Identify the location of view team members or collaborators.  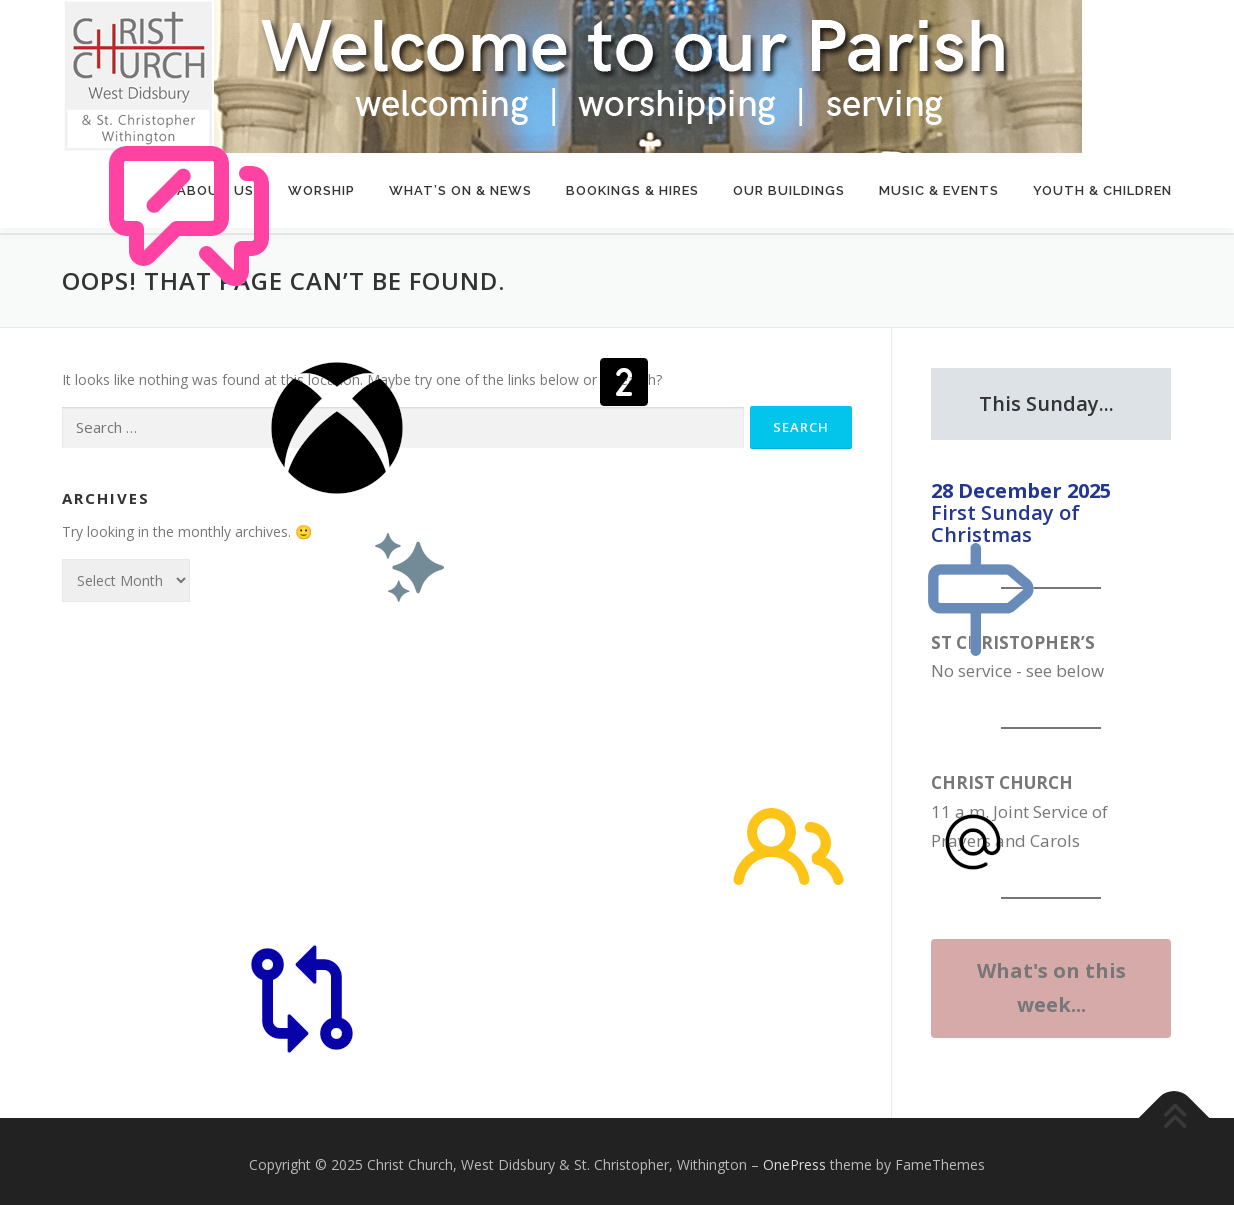
(789, 850).